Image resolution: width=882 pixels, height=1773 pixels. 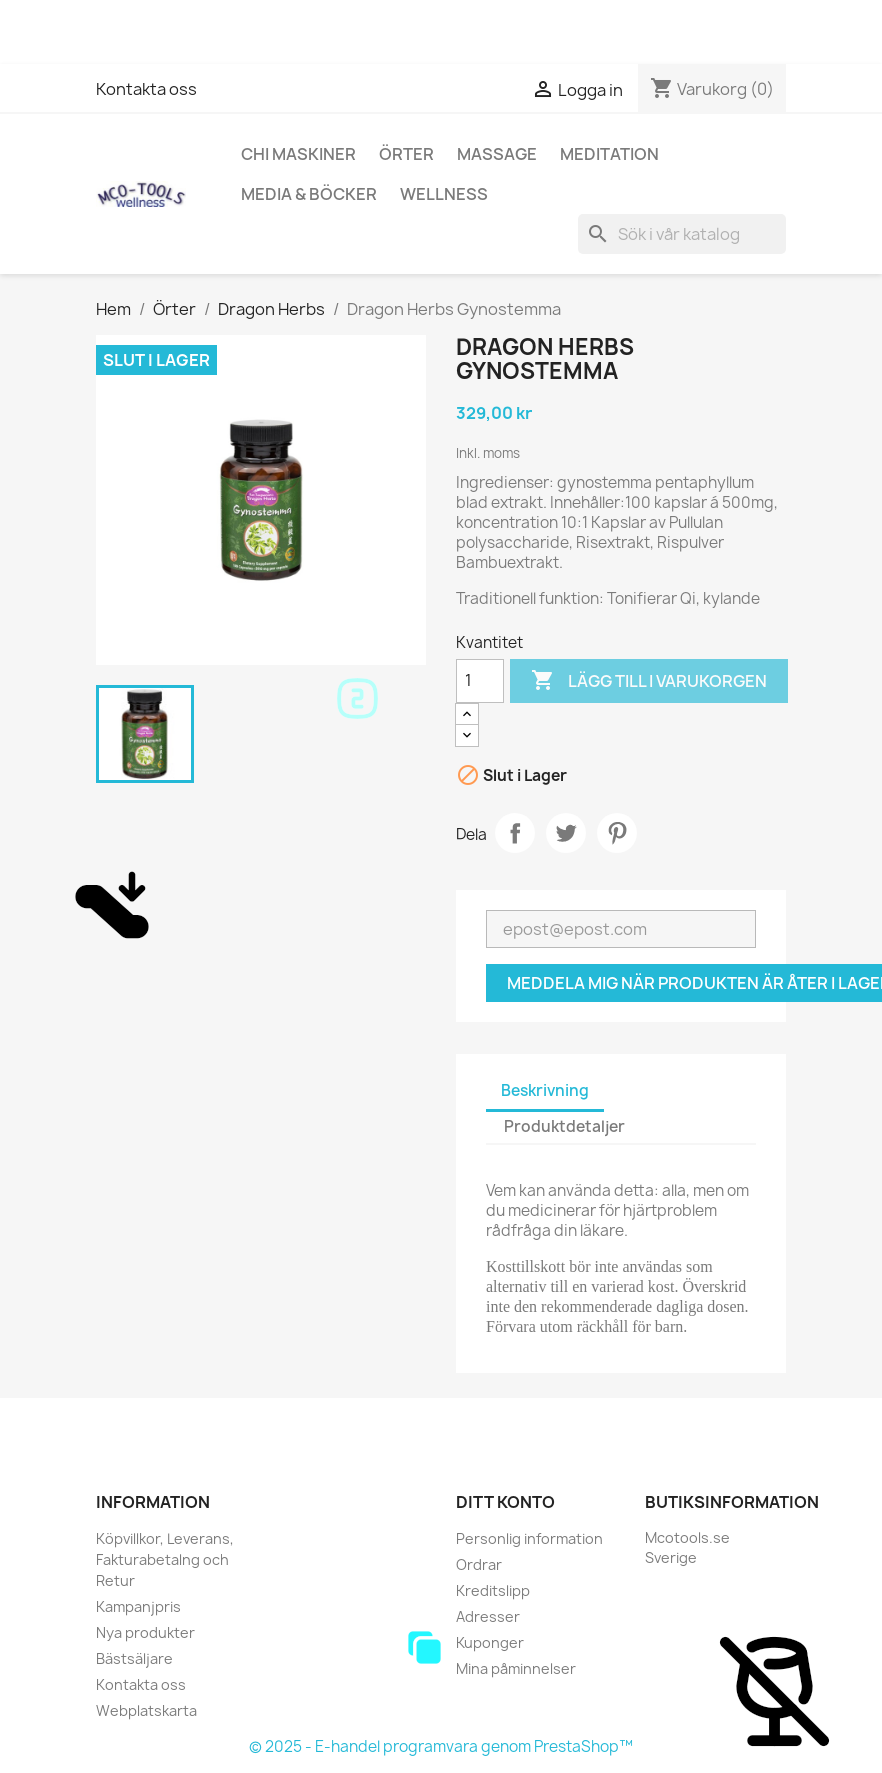 I want to click on indicates escalator going down, so click(x=112, y=905).